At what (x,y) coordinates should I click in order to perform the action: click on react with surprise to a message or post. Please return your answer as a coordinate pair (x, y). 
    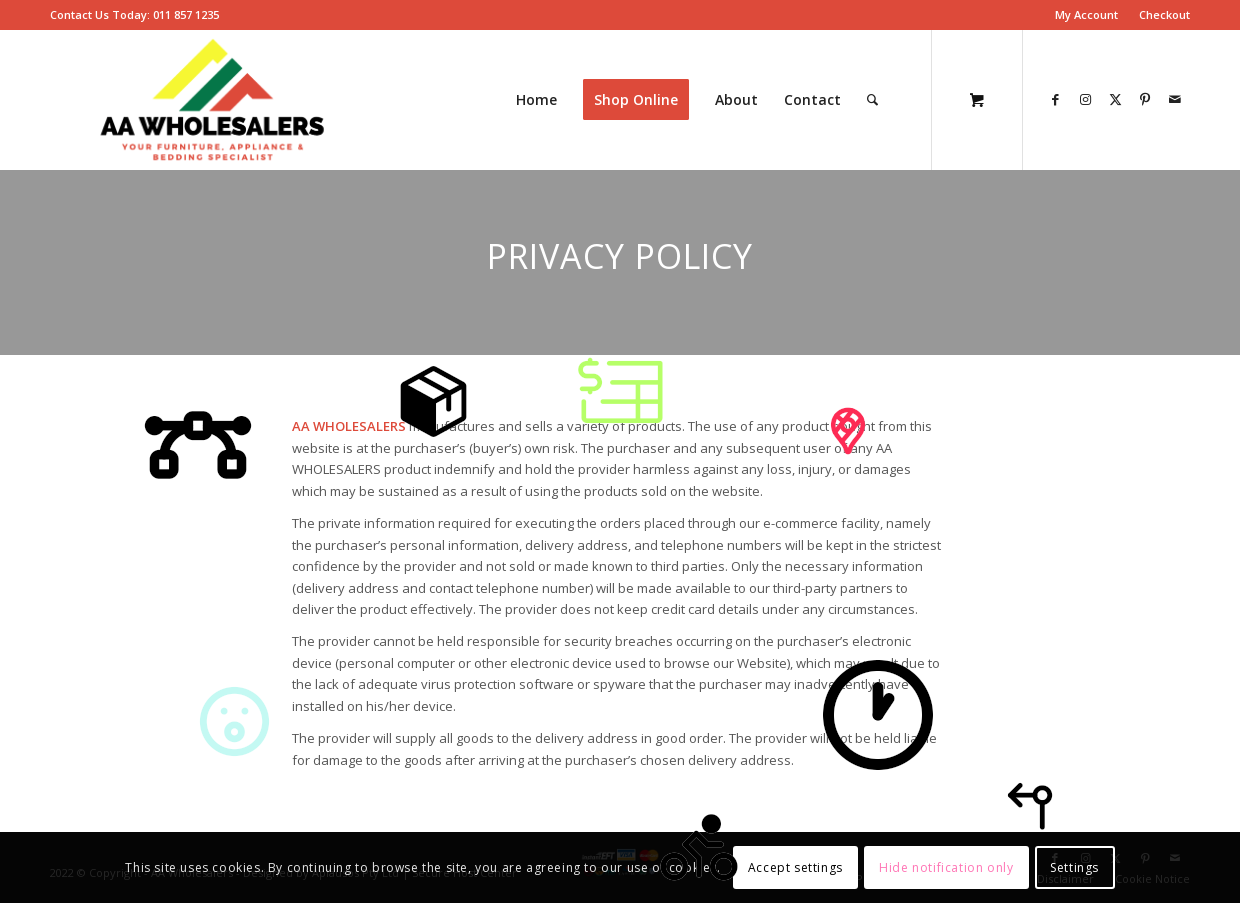
    Looking at the image, I should click on (234, 721).